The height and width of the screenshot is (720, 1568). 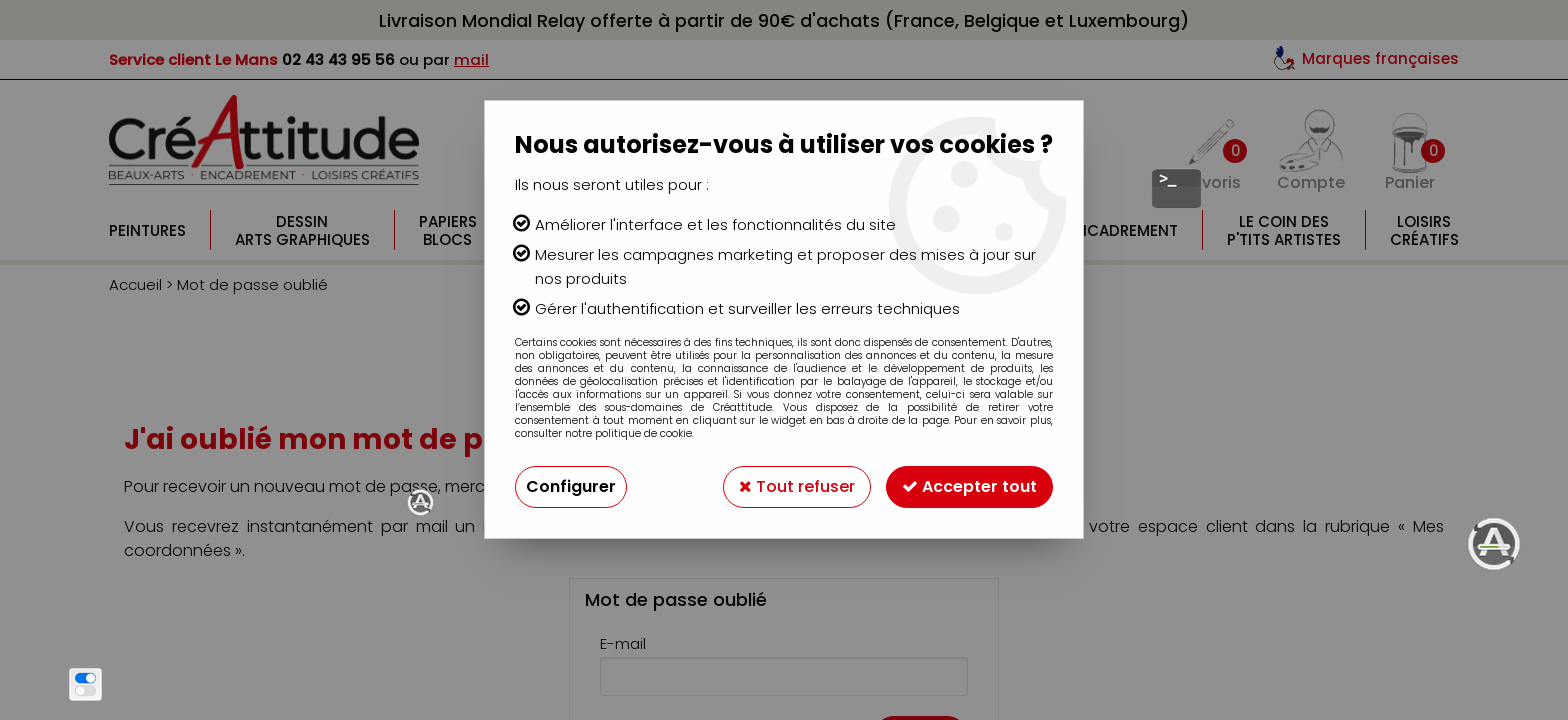 I want to click on open the terminal application, so click(x=1176, y=188).